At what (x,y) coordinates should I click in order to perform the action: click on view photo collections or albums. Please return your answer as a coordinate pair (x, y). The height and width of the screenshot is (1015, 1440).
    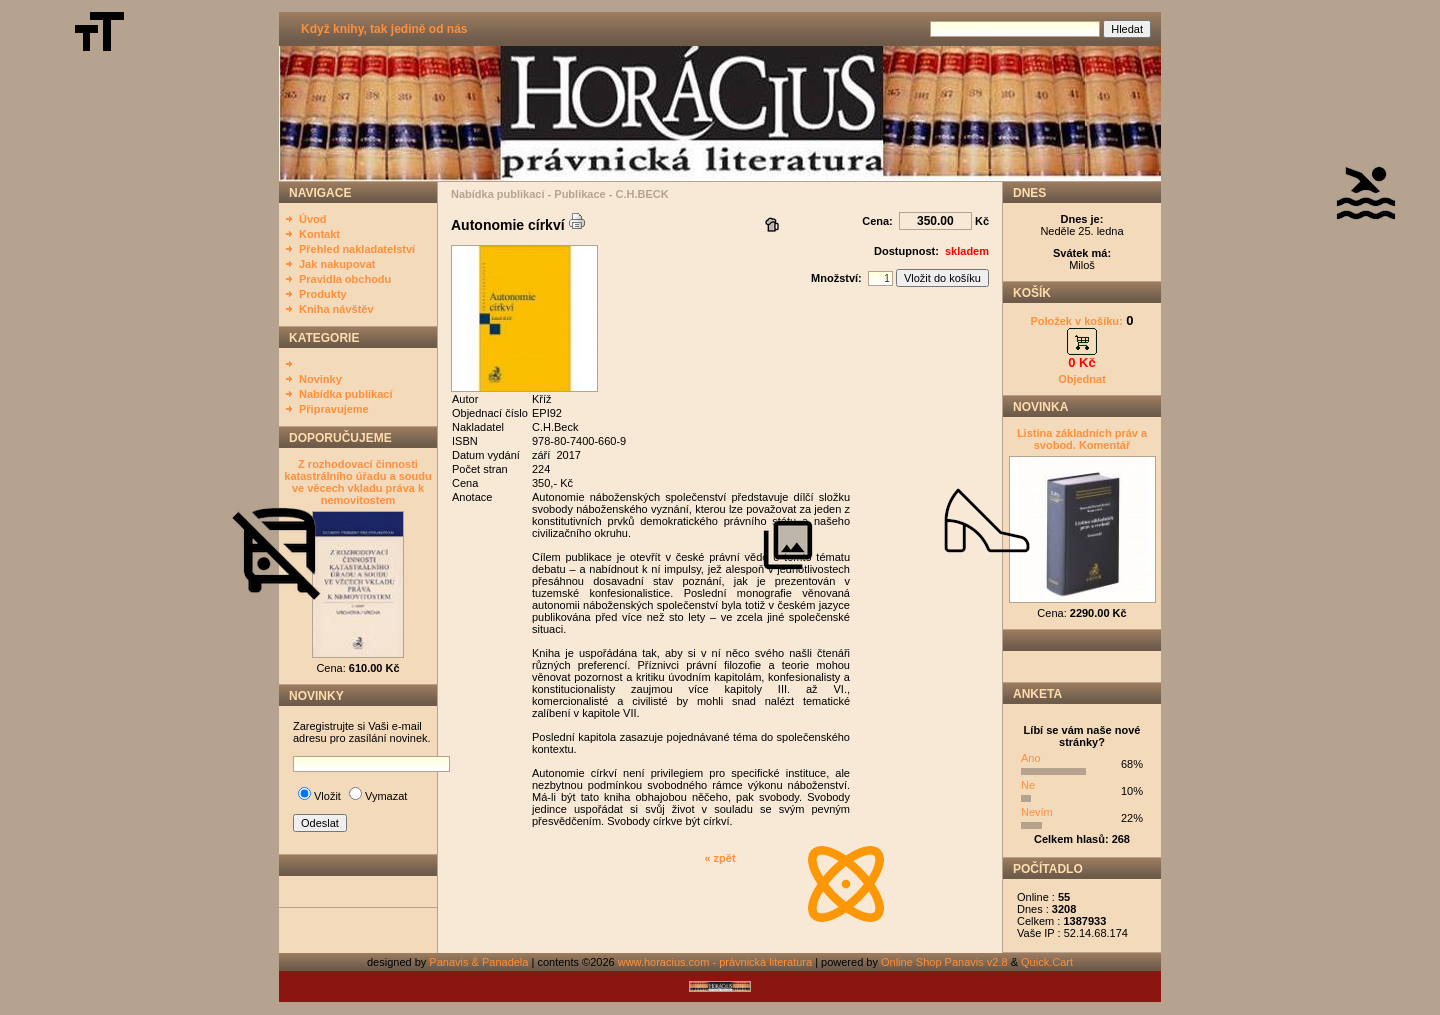
    Looking at the image, I should click on (788, 545).